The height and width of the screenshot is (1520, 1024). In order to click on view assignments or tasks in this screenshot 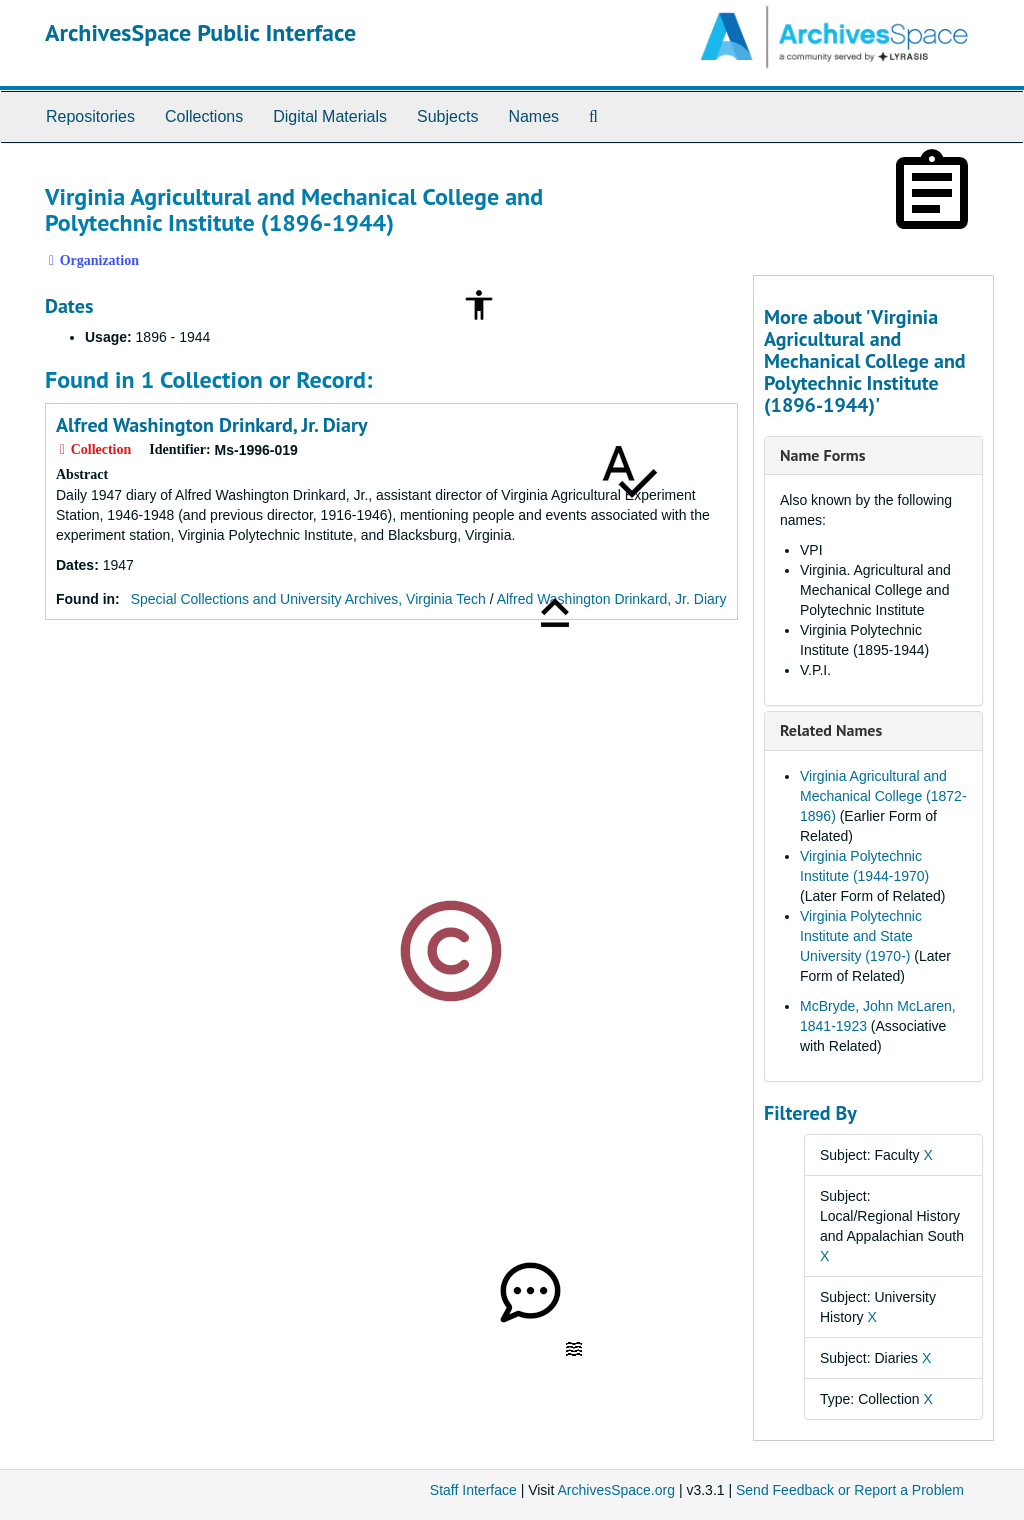, I will do `click(932, 193)`.